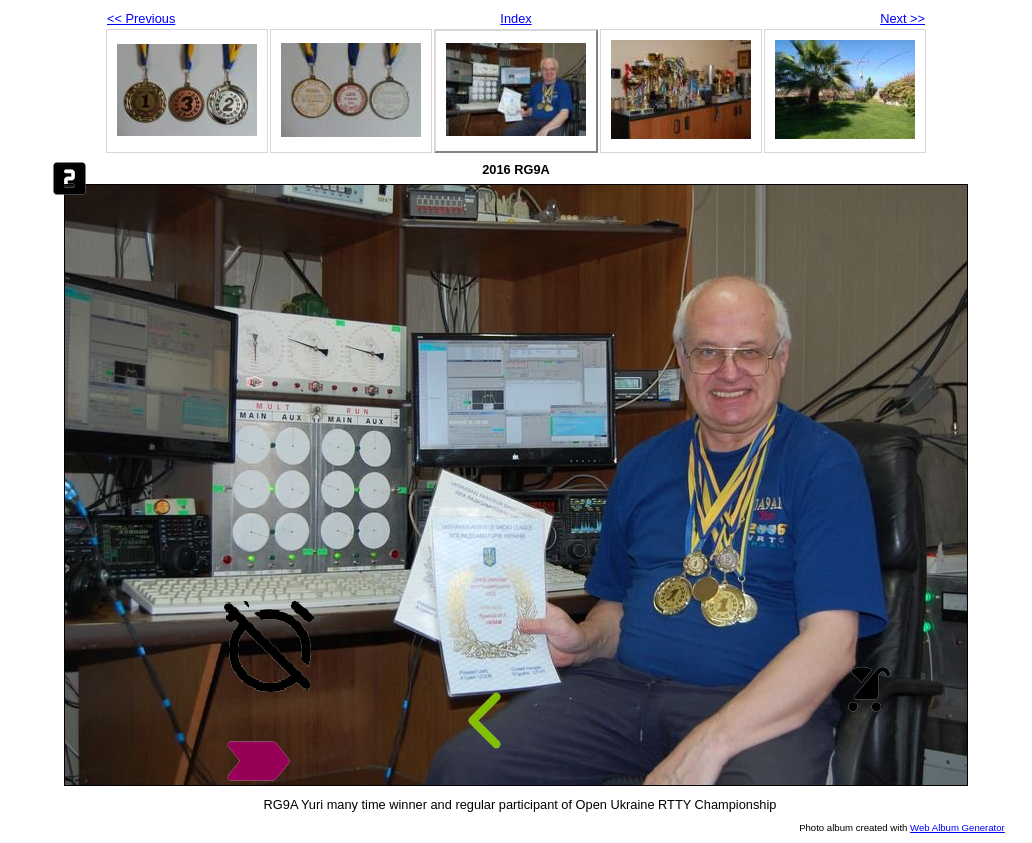 The width and height of the screenshot is (1032, 843). What do you see at coordinates (270, 646) in the screenshot?
I see `disable or turn off alarm` at bounding box center [270, 646].